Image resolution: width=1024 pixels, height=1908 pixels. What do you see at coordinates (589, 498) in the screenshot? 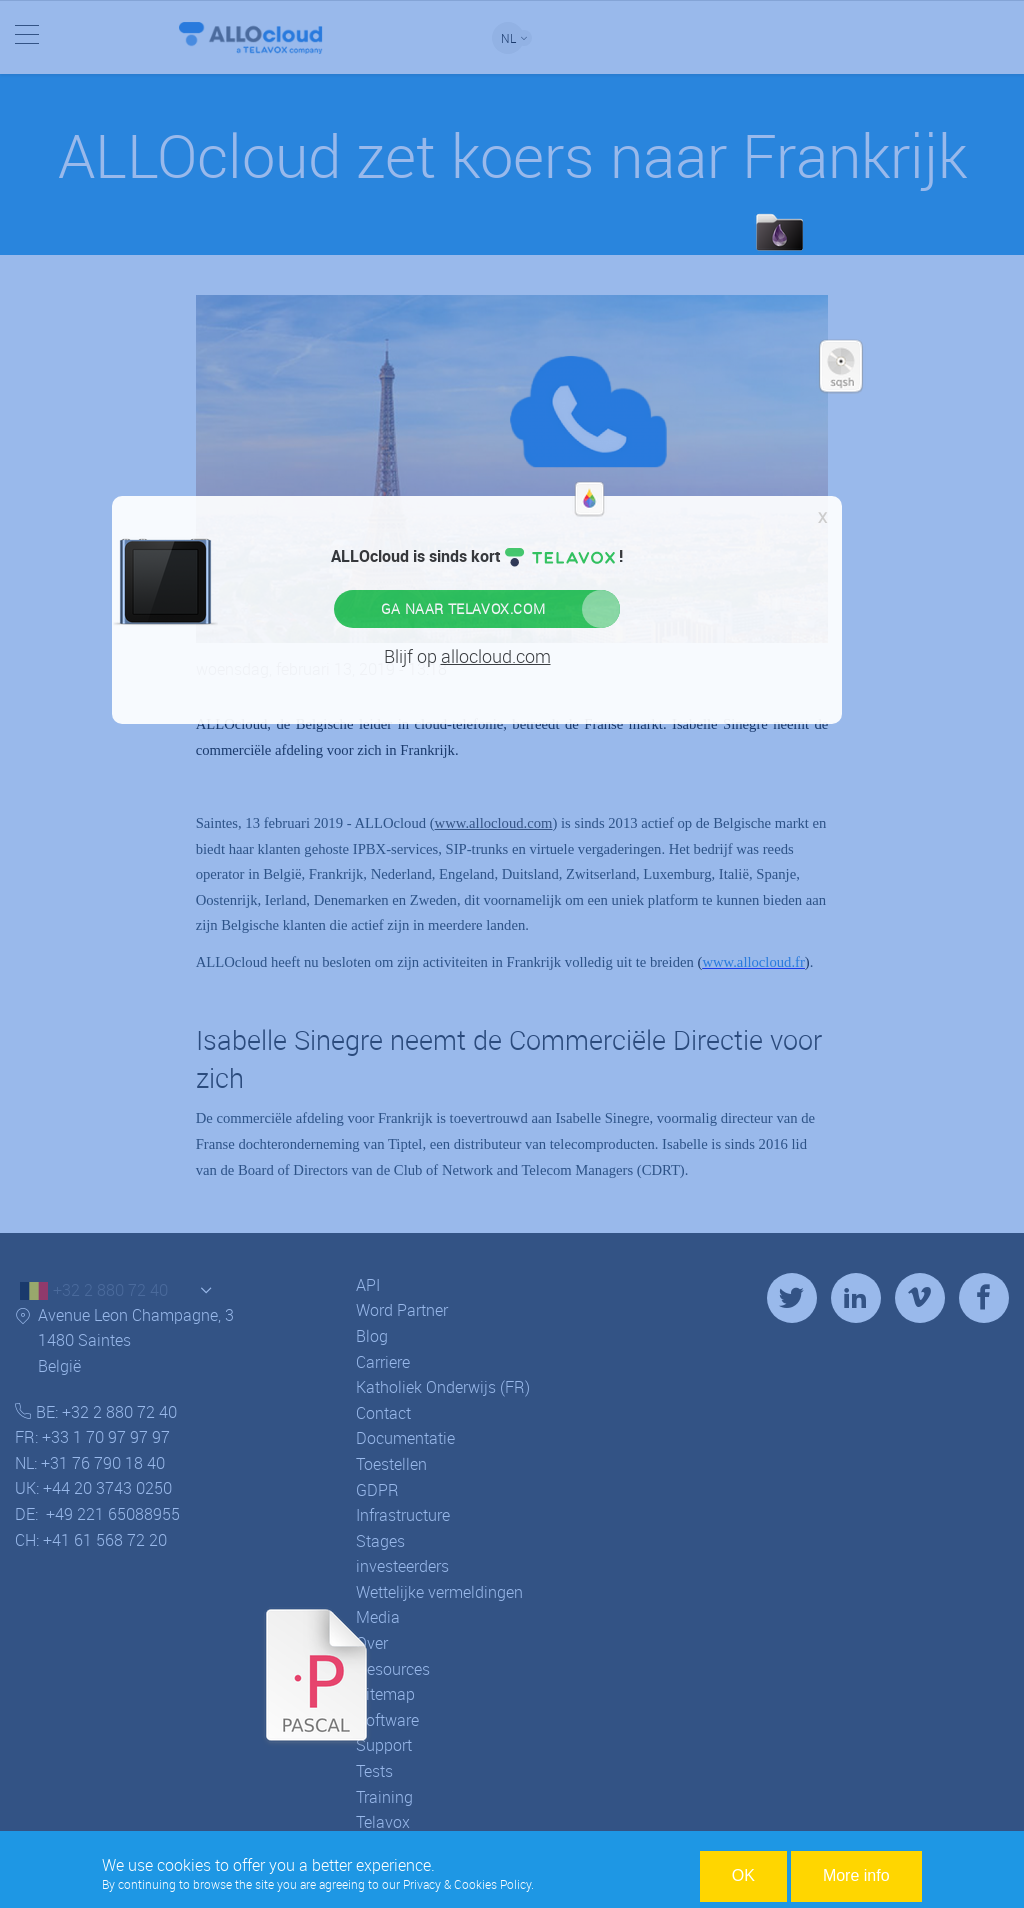
I see `it87 hardware monitoring sensor data file` at bounding box center [589, 498].